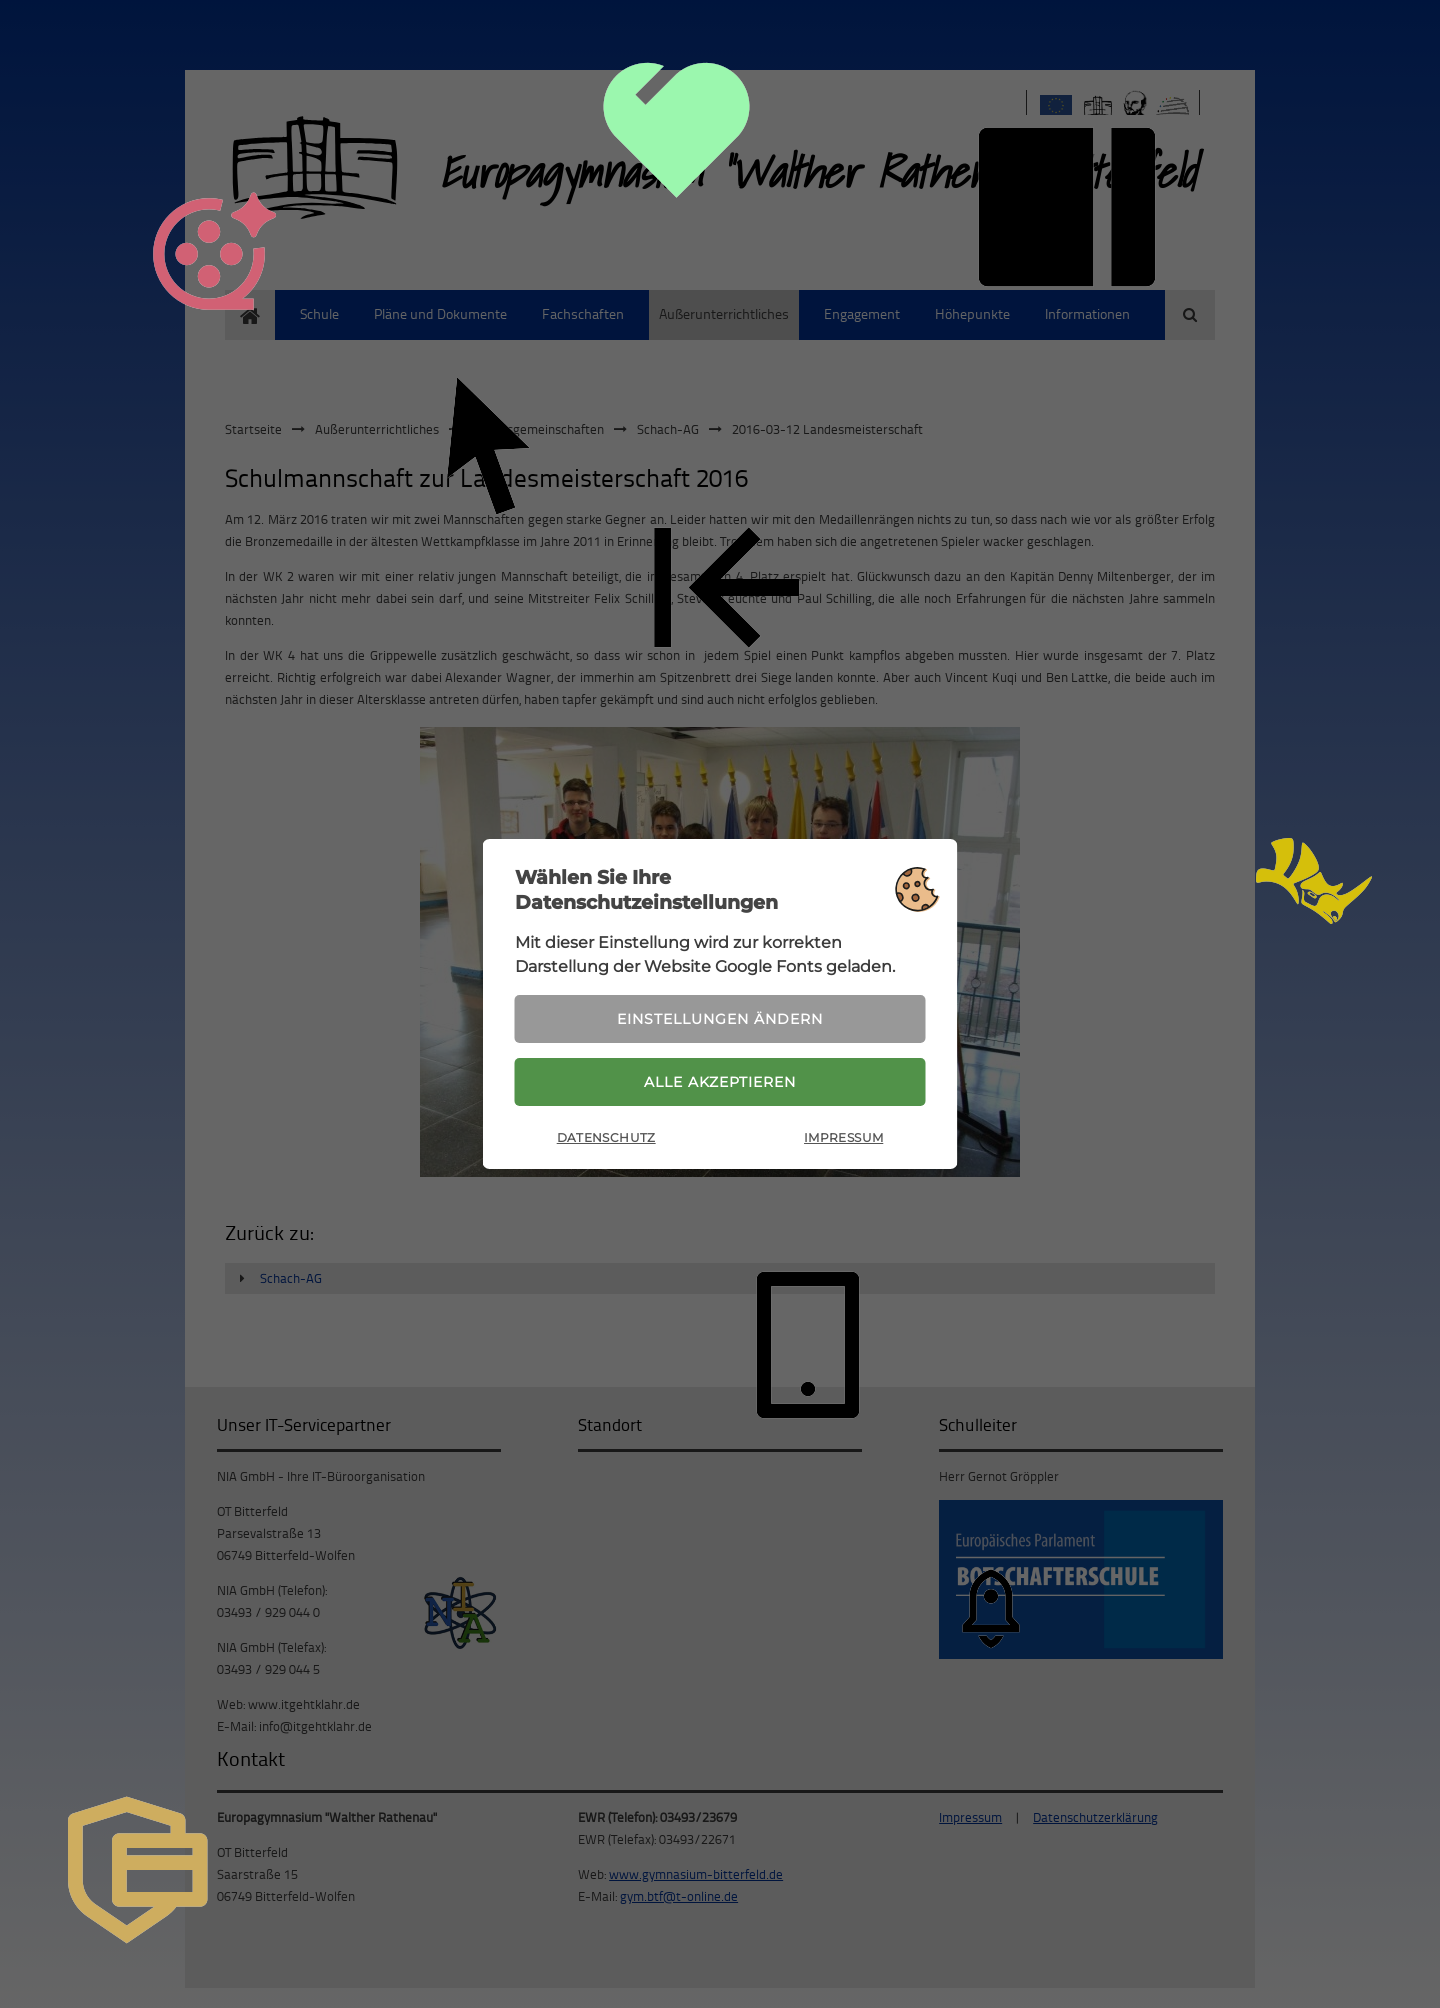 Image resolution: width=1440 pixels, height=2008 pixels. What do you see at coordinates (722, 587) in the screenshot?
I see `collapse panel to the left` at bounding box center [722, 587].